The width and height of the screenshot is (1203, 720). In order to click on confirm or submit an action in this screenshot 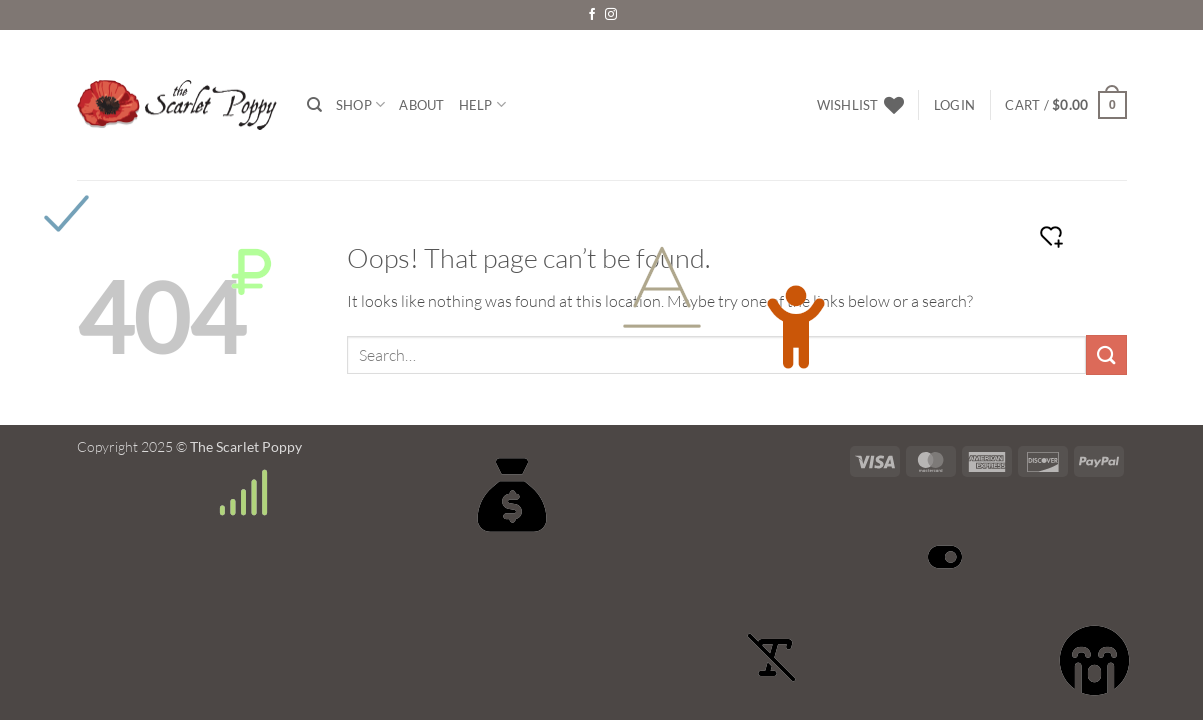, I will do `click(66, 213)`.